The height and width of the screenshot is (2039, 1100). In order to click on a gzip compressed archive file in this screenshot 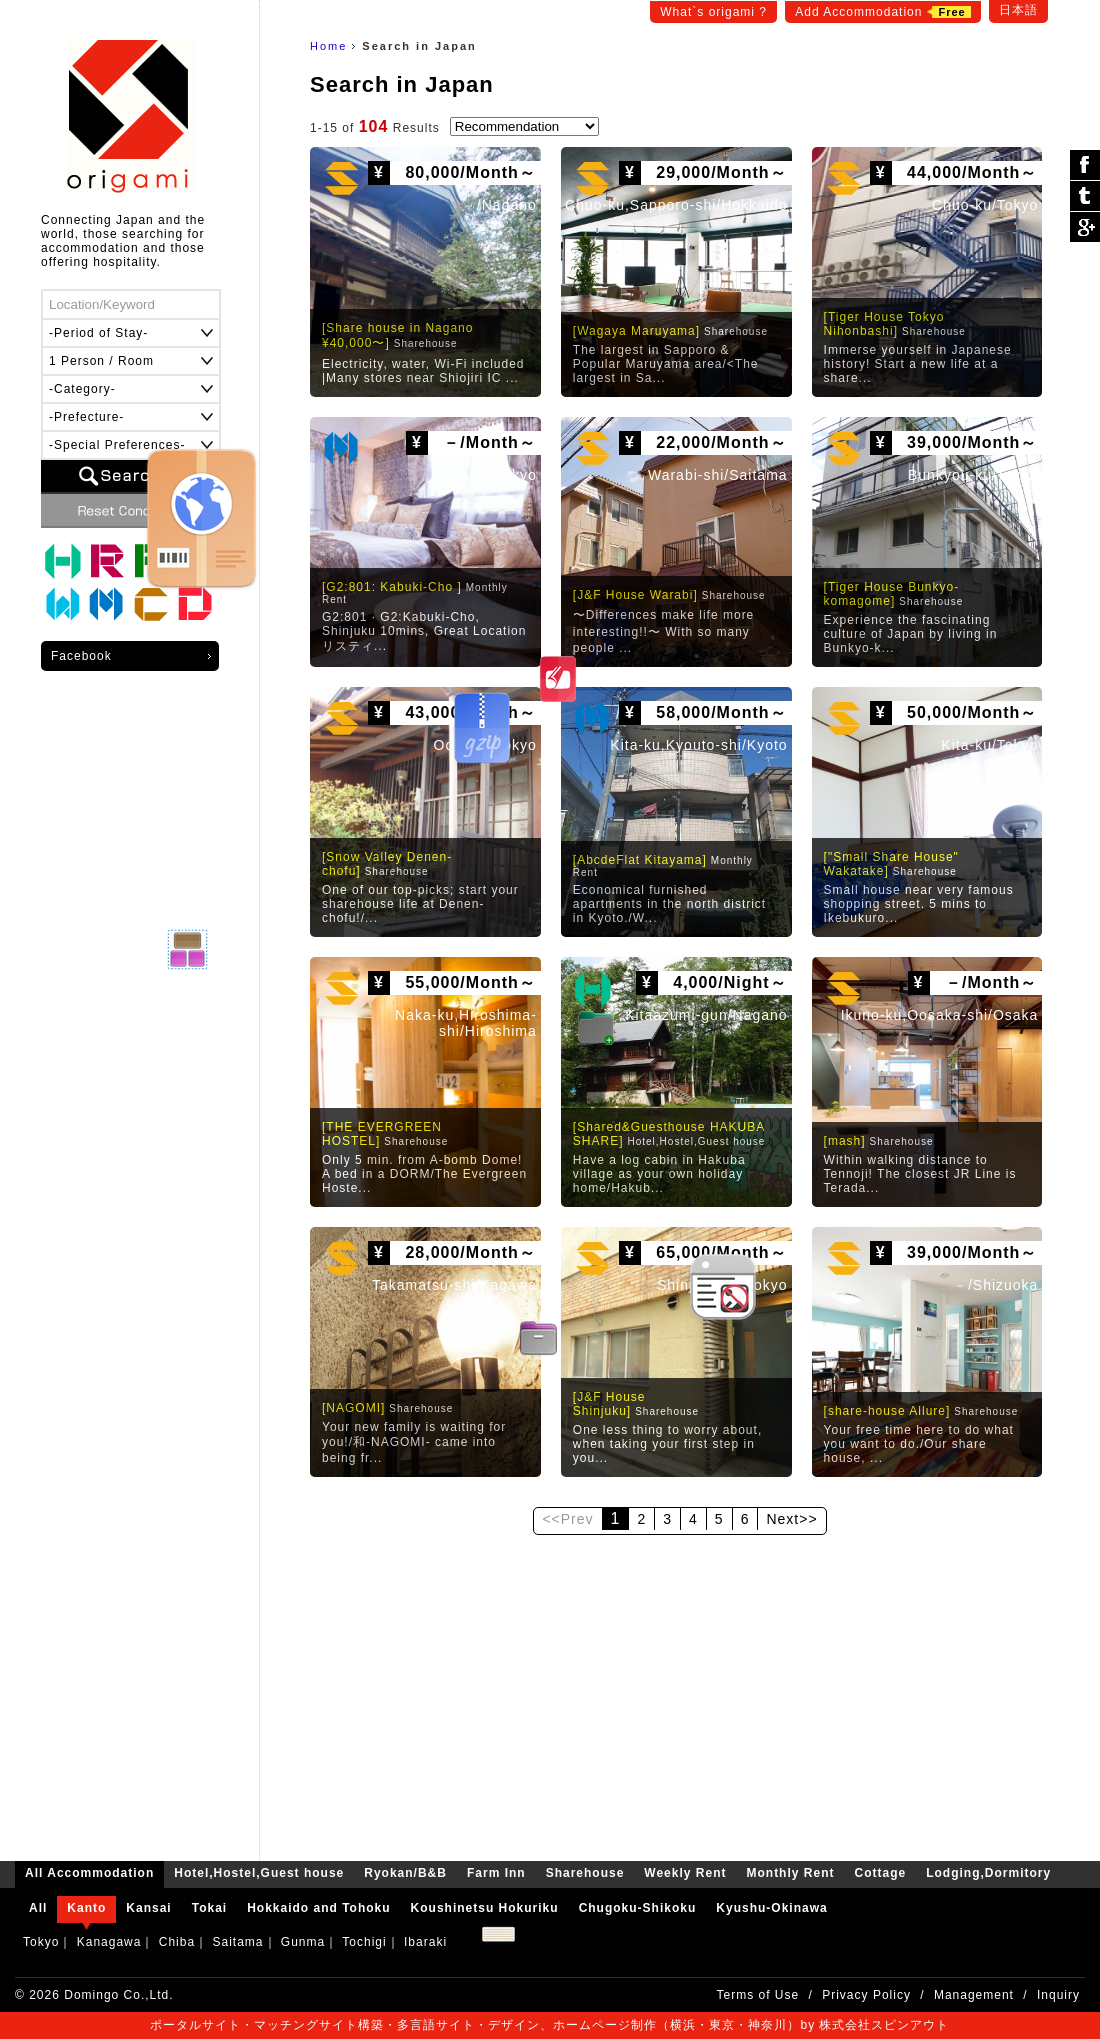, I will do `click(482, 728)`.